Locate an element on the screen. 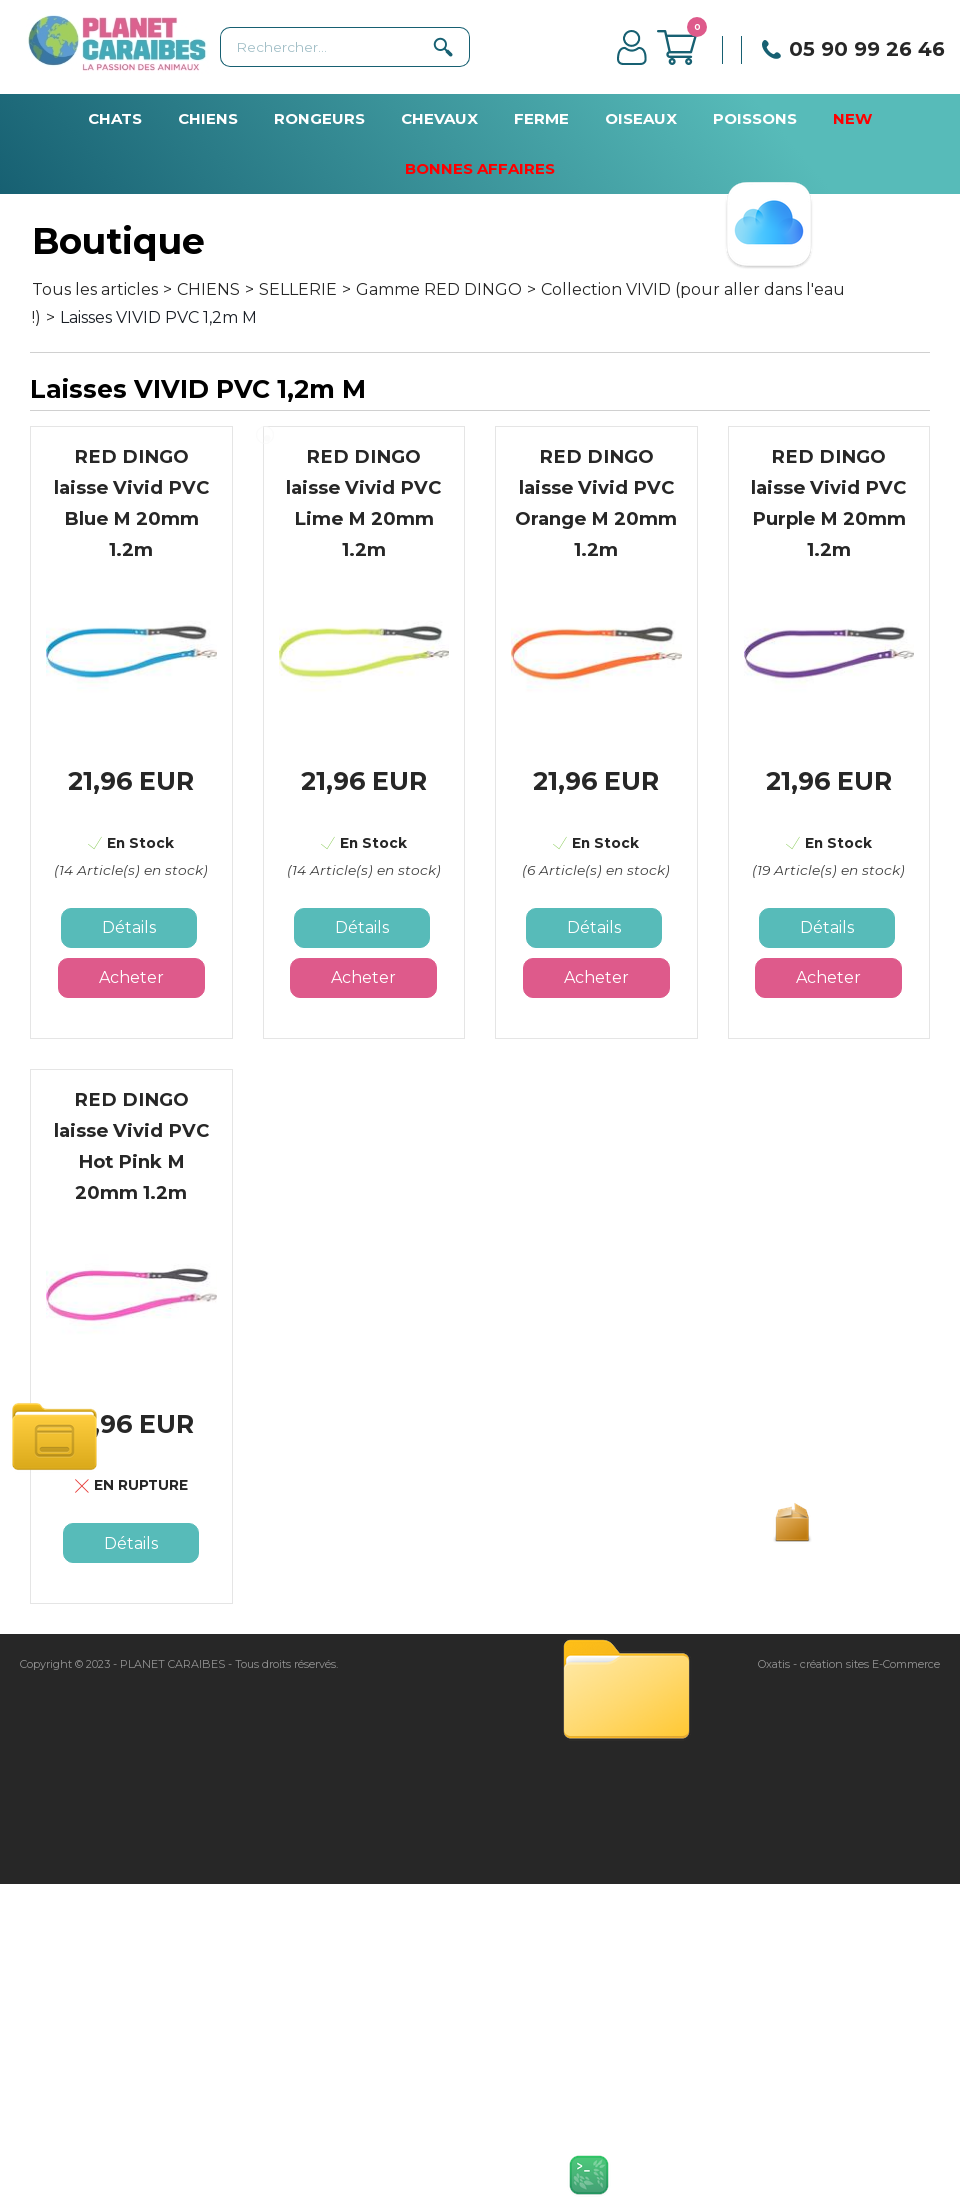  open ptyxis terminal emulator is located at coordinates (589, 2175).